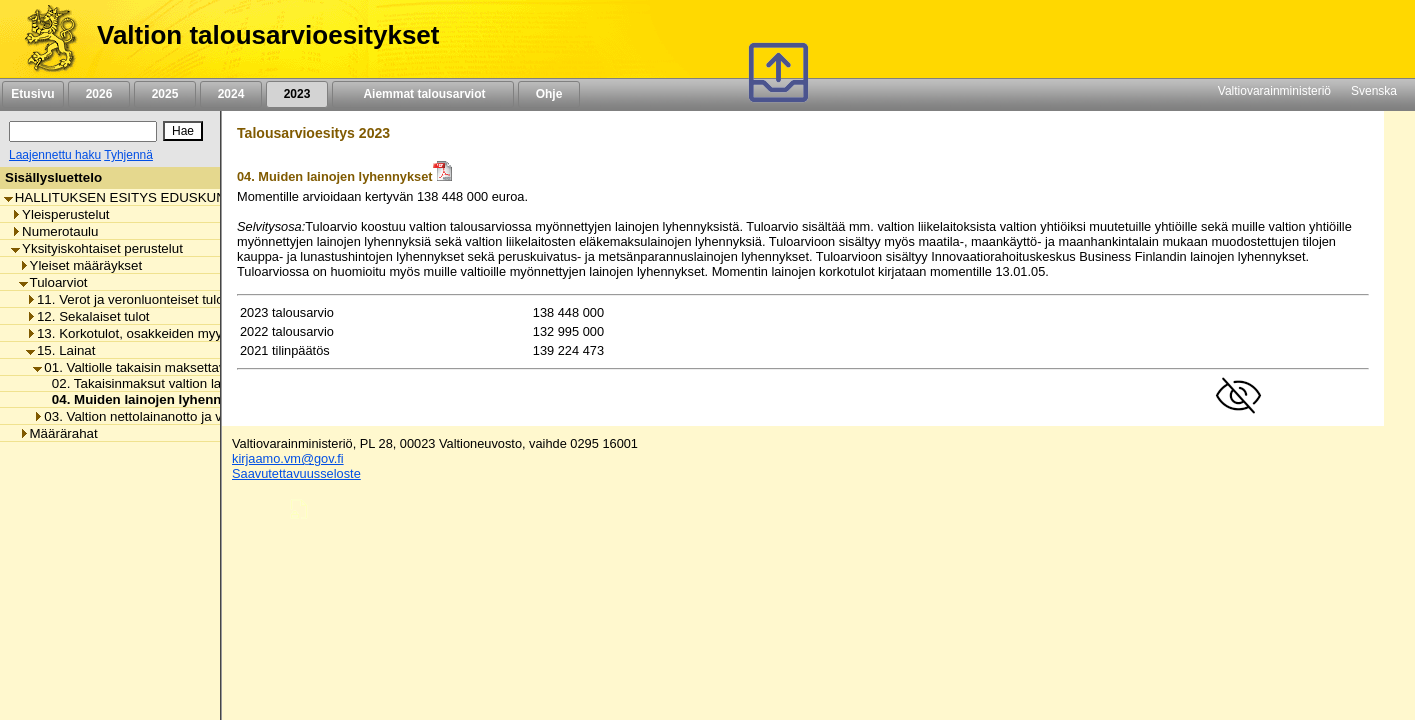 The image size is (1415, 720). I want to click on upload a file from your device, so click(778, 72).